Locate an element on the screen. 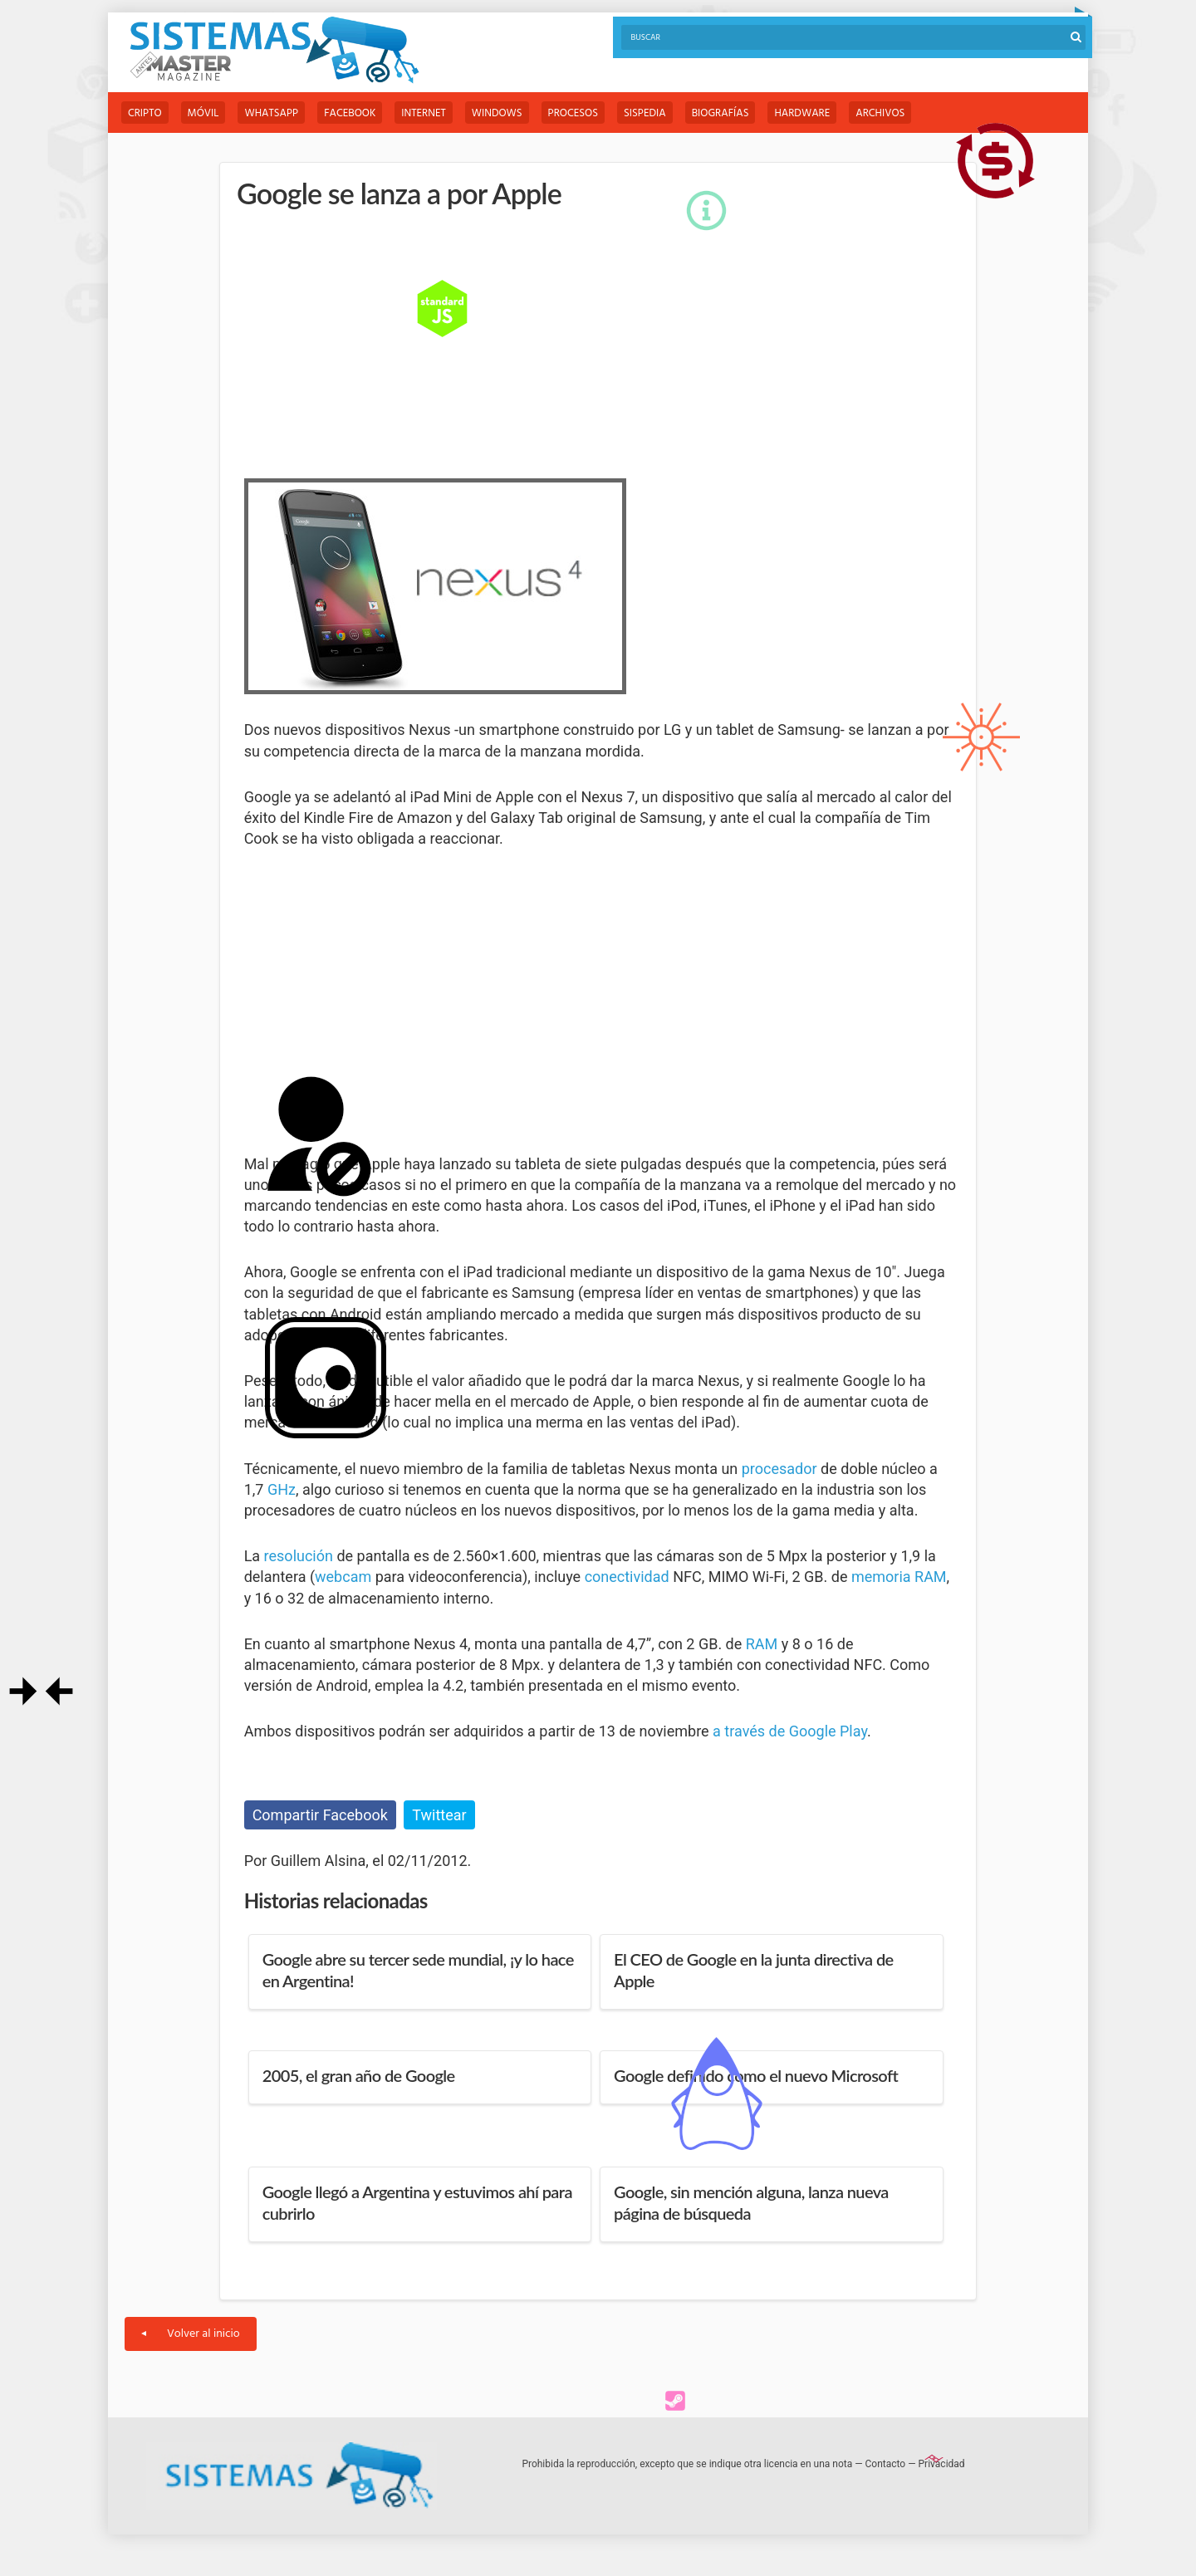  open Steam application is located at coordinates (675, 2401).